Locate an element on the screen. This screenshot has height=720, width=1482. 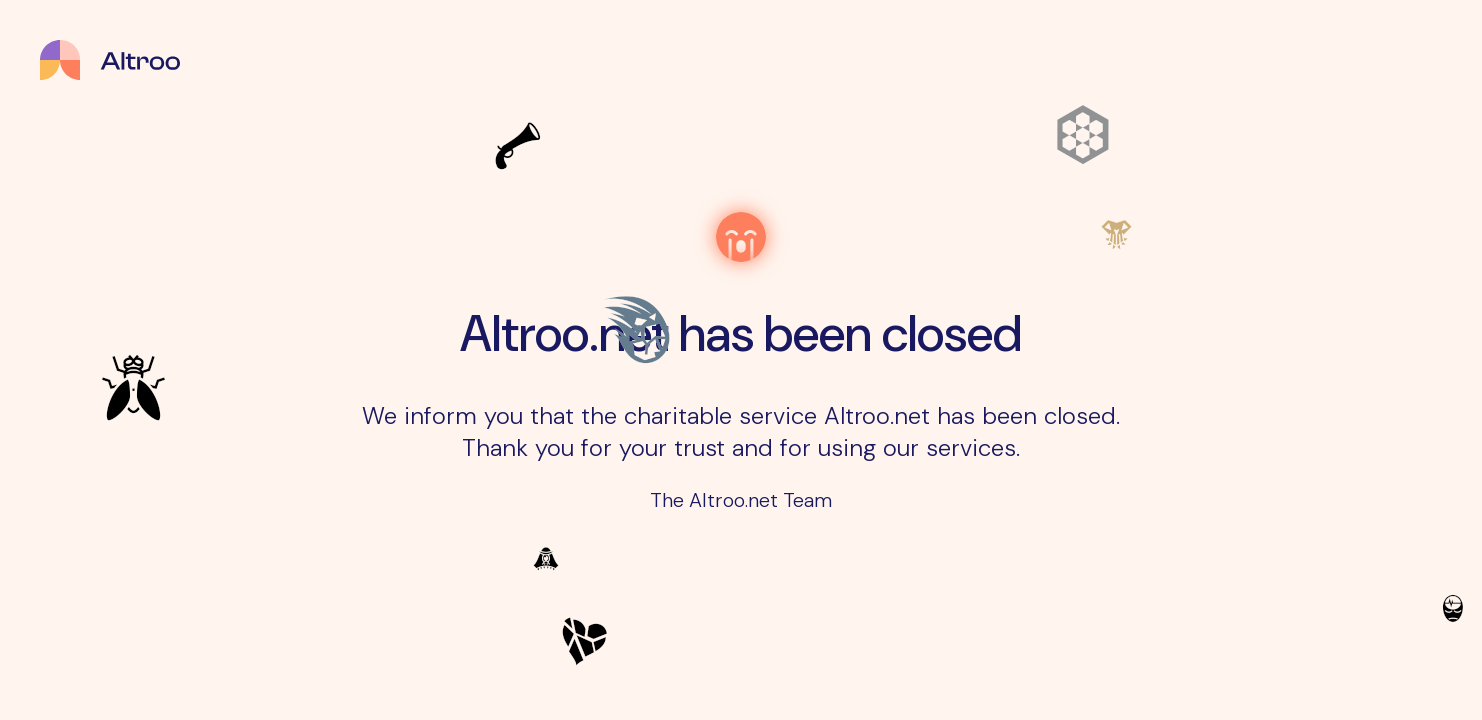
indicates player is in a coma or unconscious state is located at coordinates (1452, 608).